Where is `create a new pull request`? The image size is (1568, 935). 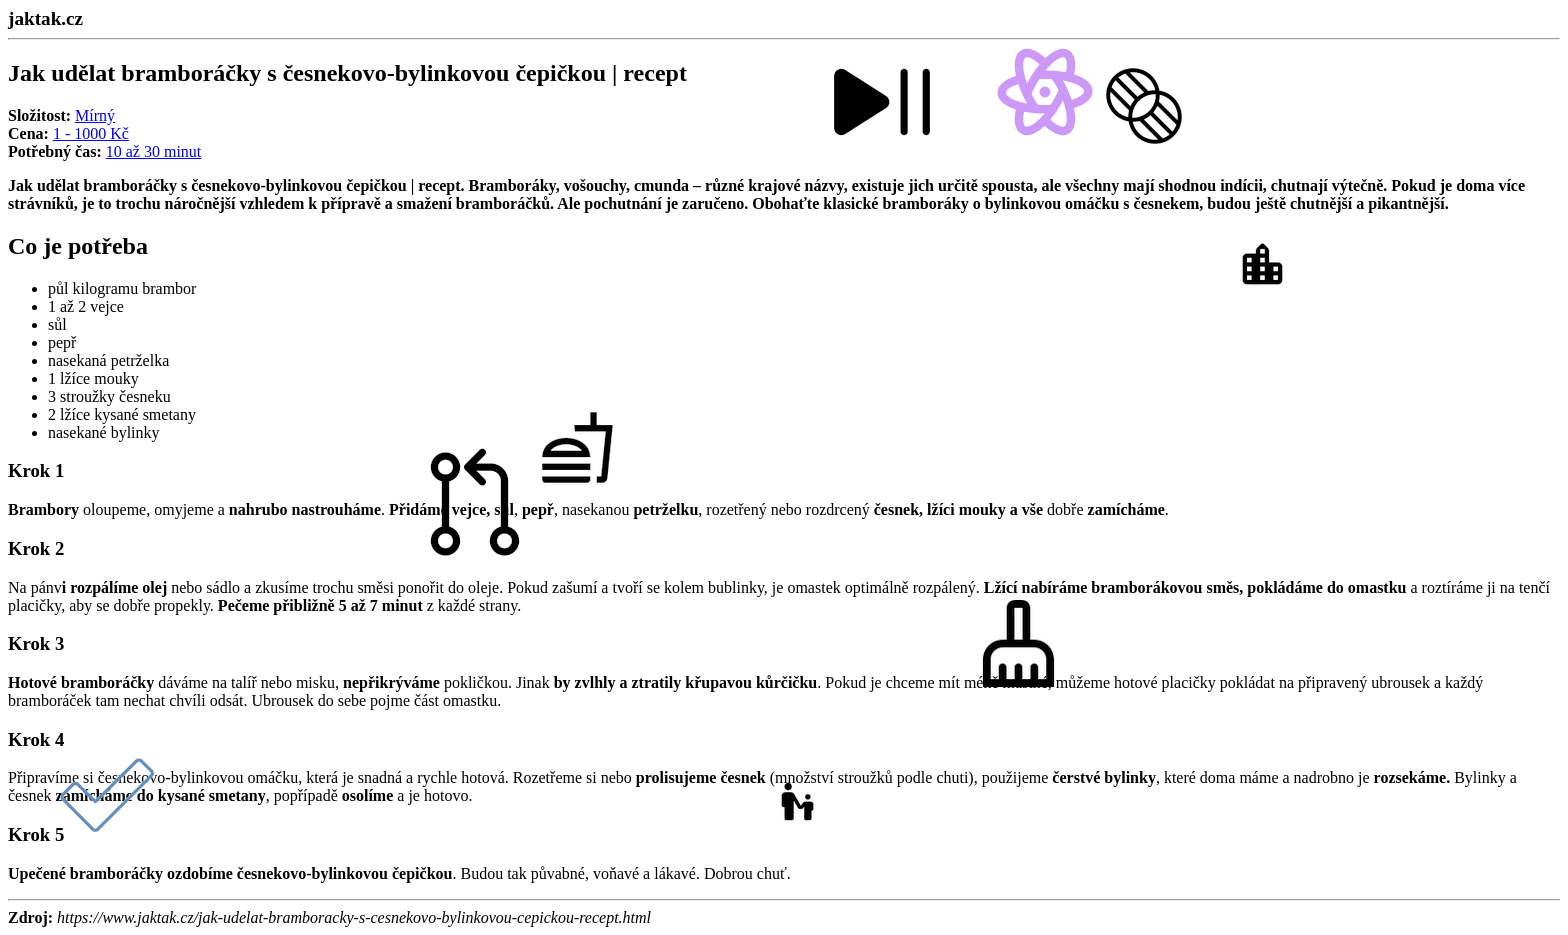
create a new pull request is located at coordinates (475, 504).